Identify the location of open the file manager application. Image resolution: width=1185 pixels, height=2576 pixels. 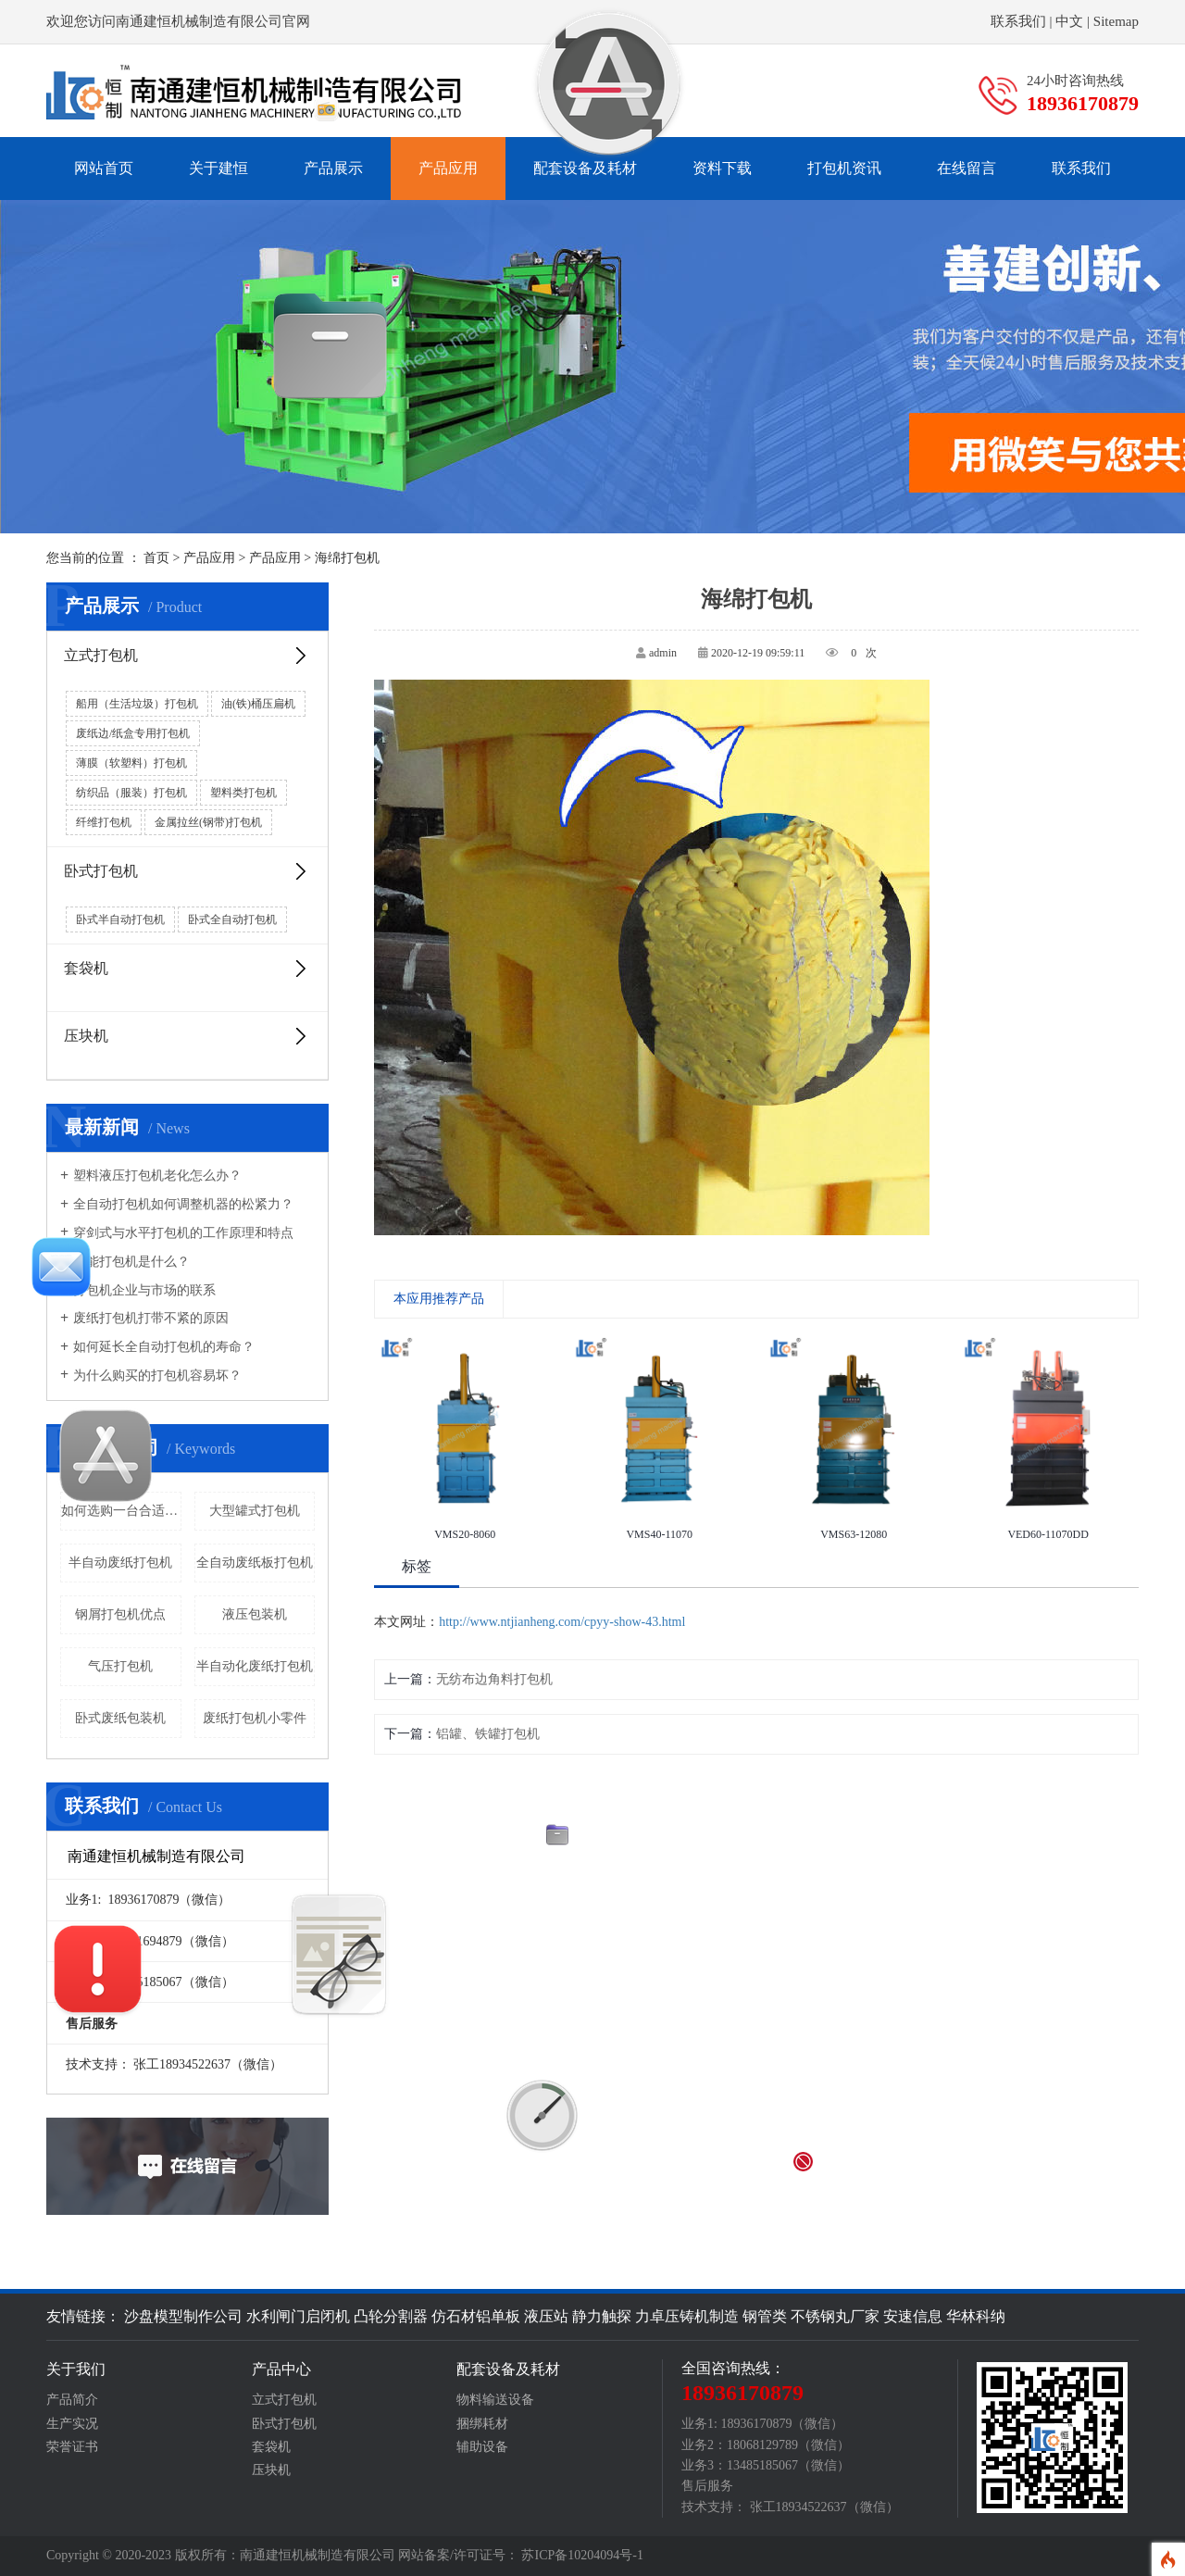
(557, 1834).